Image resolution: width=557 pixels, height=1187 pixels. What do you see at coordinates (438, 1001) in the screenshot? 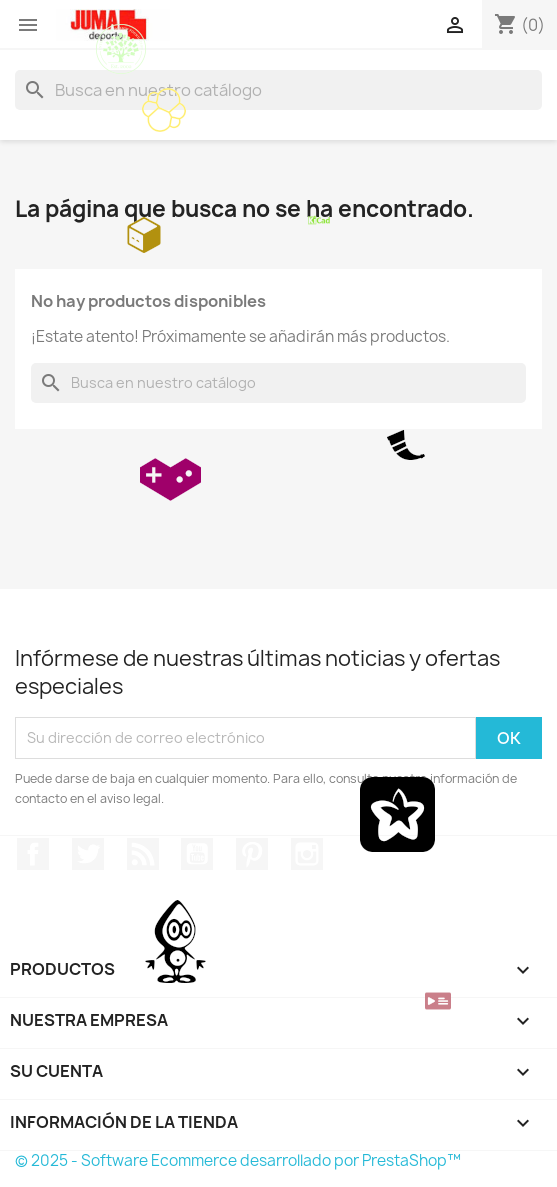
I see `PreMiD logo - indicates Discord rich presence integration` at bounding box center [438, 1001].